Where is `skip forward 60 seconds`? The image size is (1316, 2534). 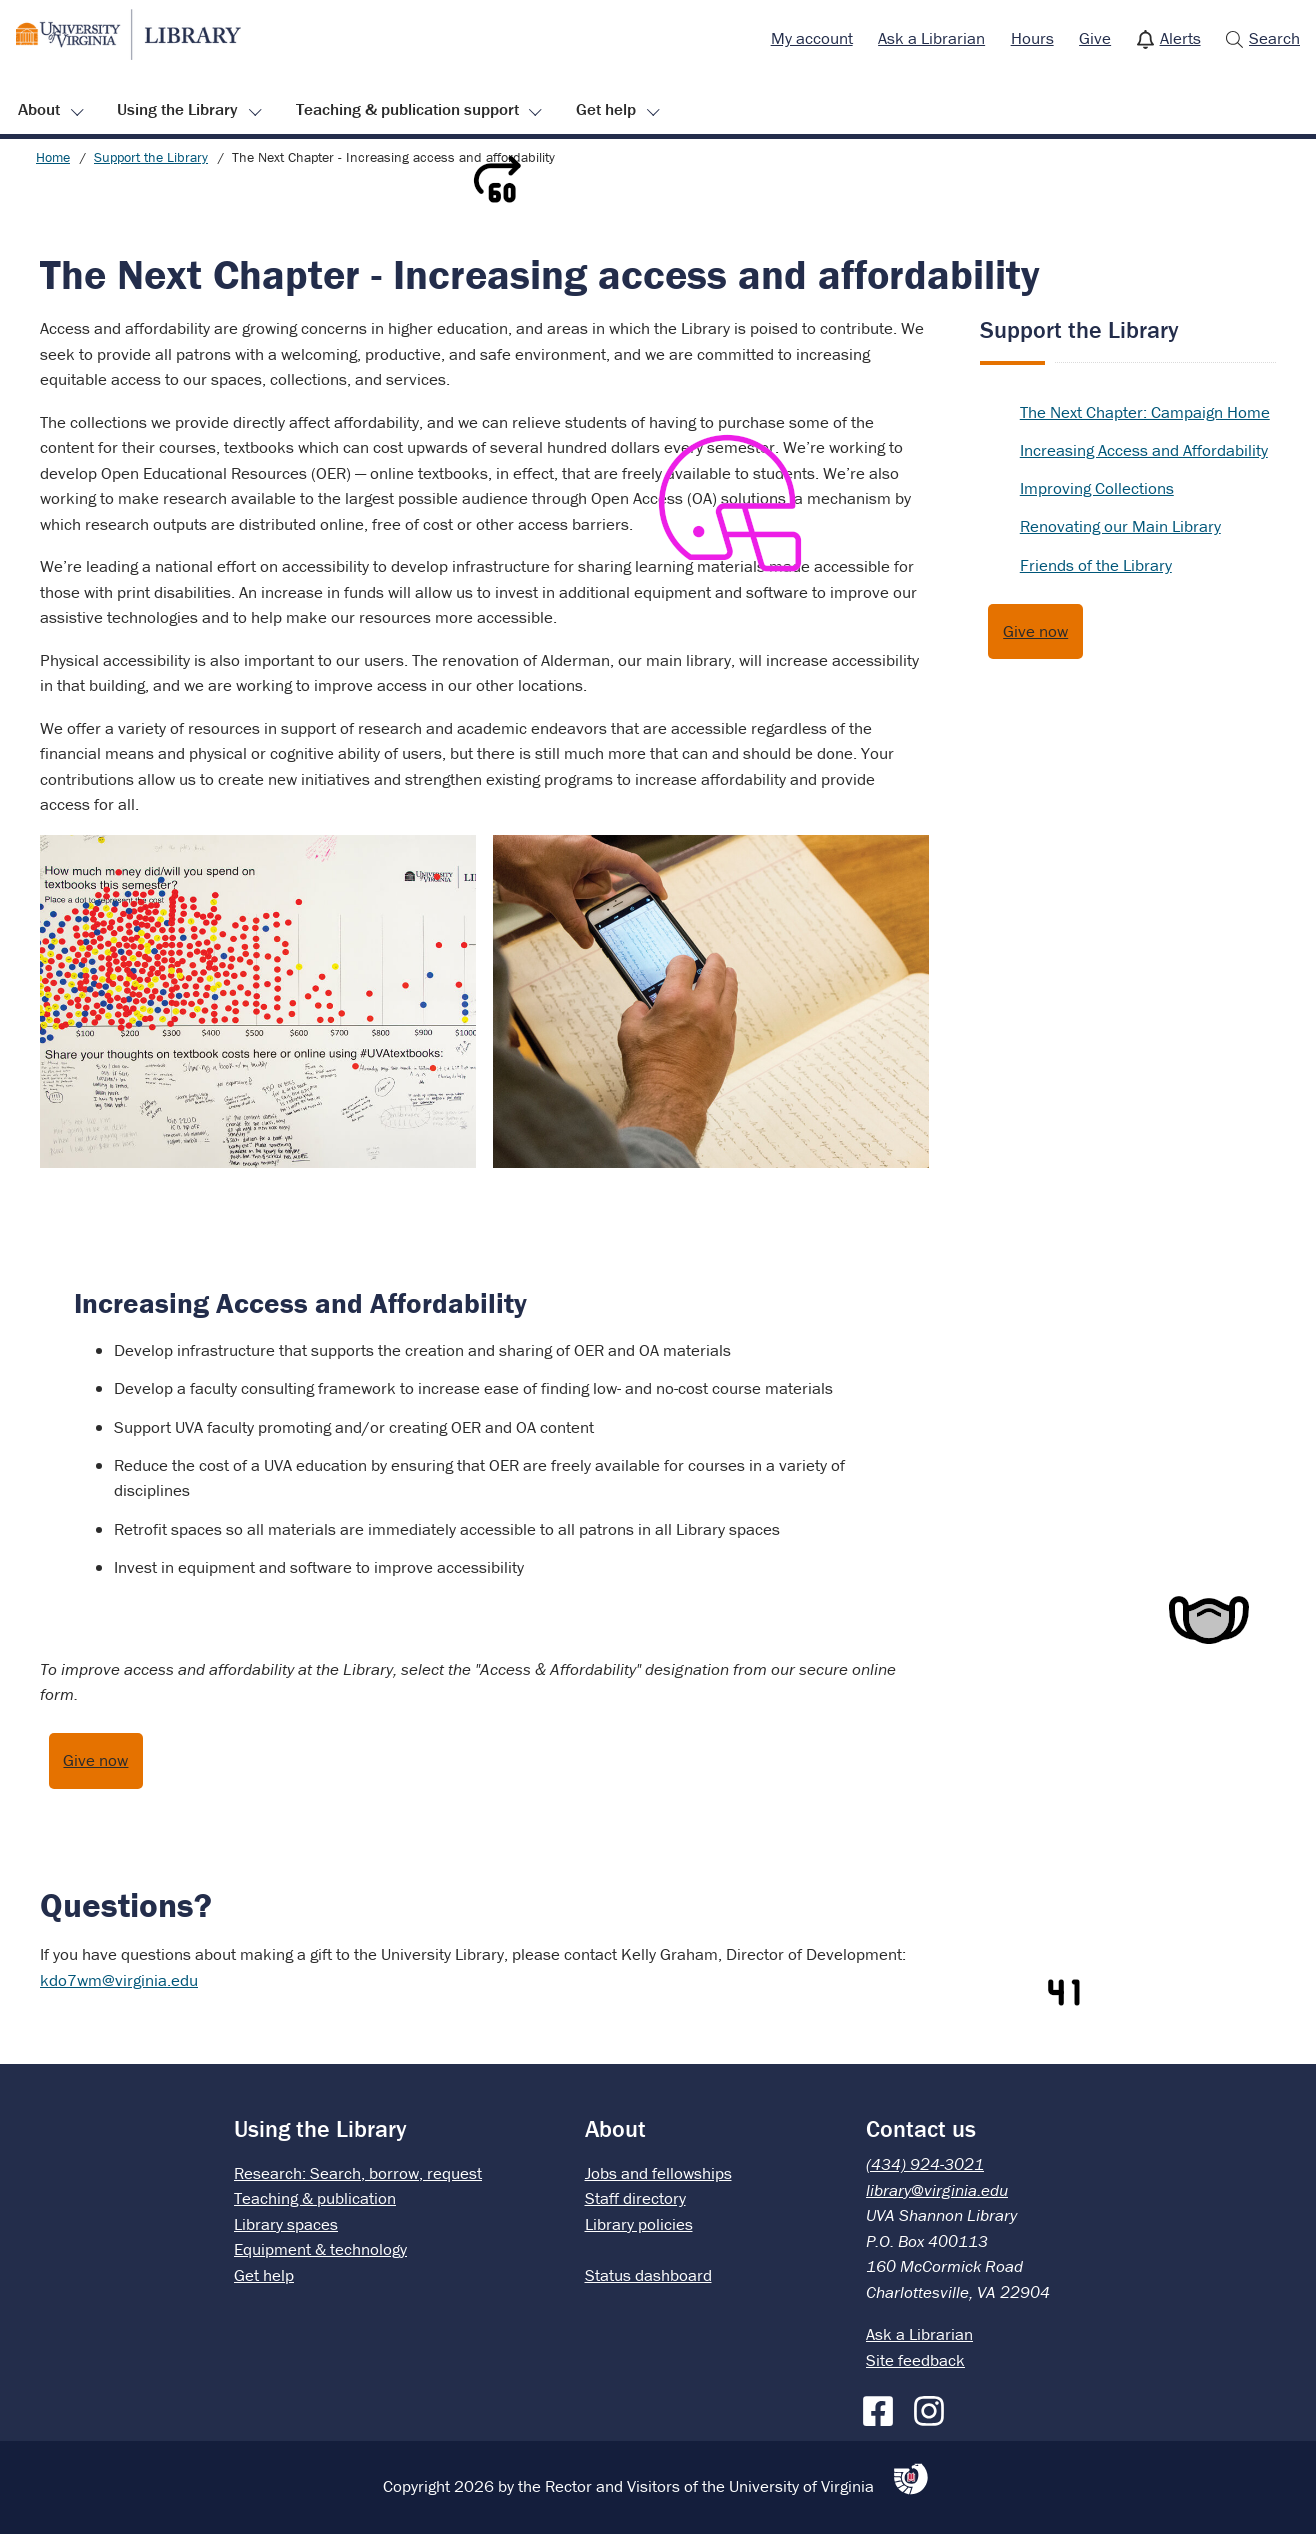 skip forward 60 seconds is located at coordinates (498, 180).